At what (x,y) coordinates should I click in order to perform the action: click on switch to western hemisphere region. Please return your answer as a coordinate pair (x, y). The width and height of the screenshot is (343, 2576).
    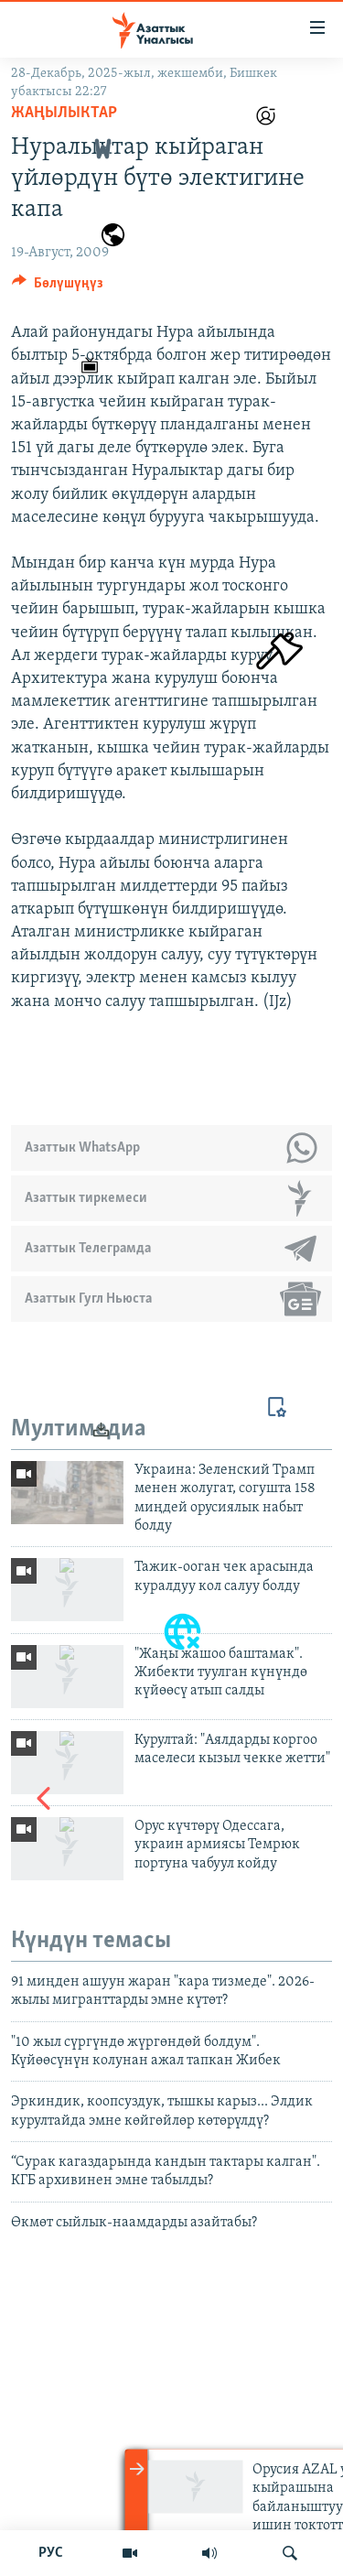
    Looking at the image, I should click on (113, 234).